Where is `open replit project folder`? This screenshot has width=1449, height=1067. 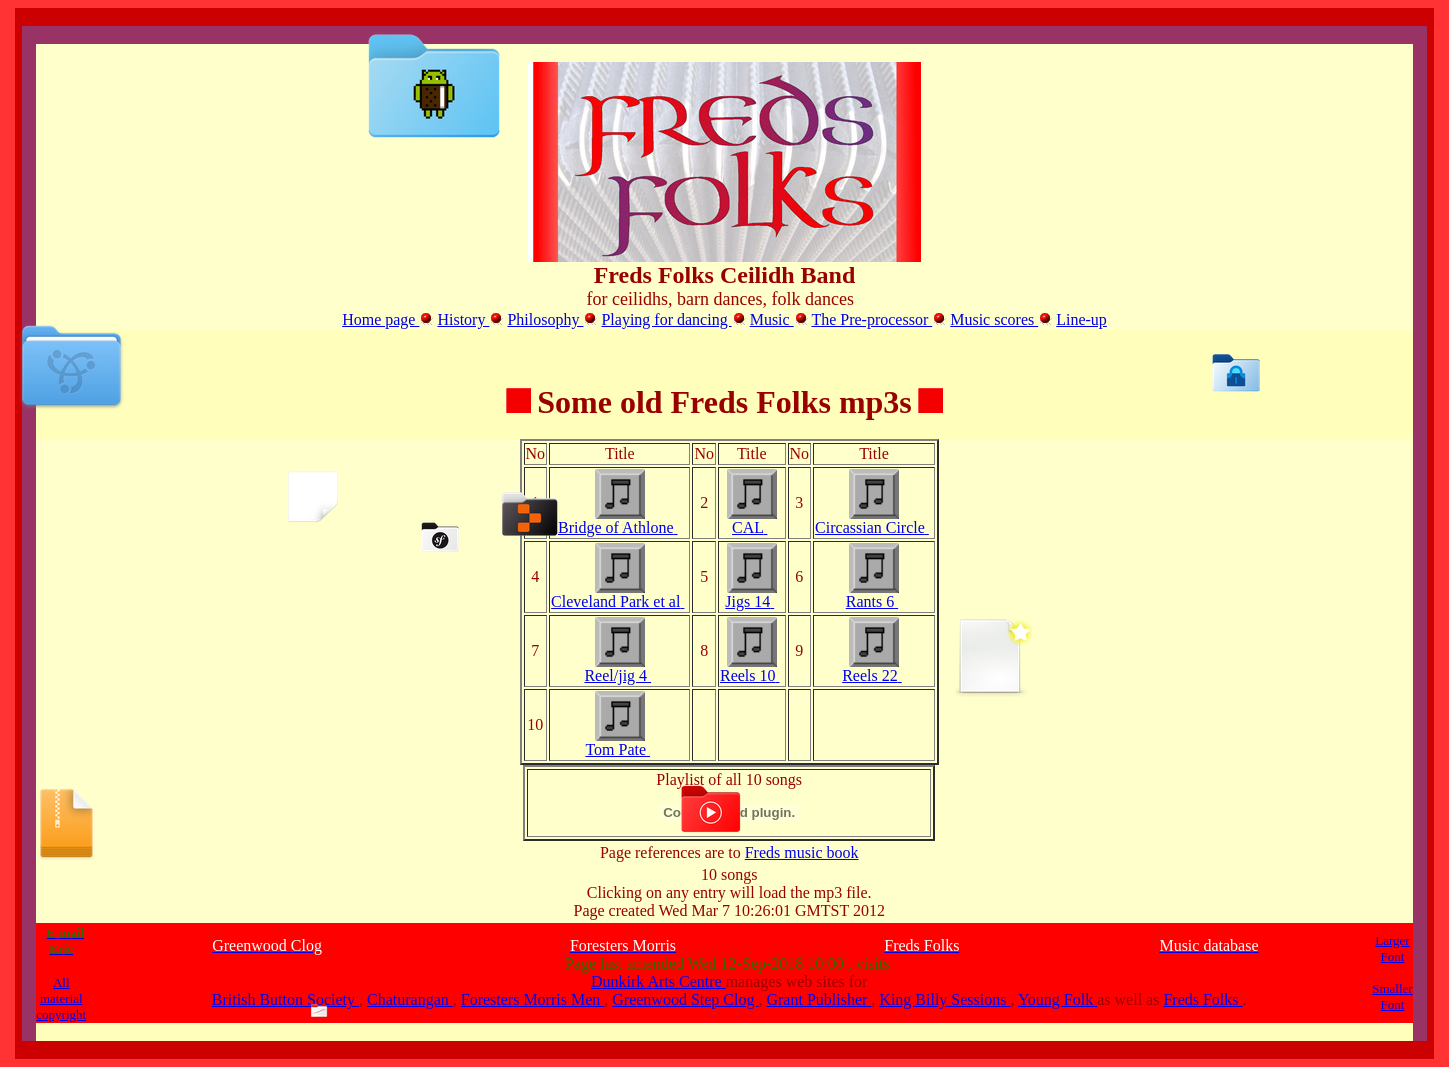
open replit project folder is located at coordinates (529, 515).